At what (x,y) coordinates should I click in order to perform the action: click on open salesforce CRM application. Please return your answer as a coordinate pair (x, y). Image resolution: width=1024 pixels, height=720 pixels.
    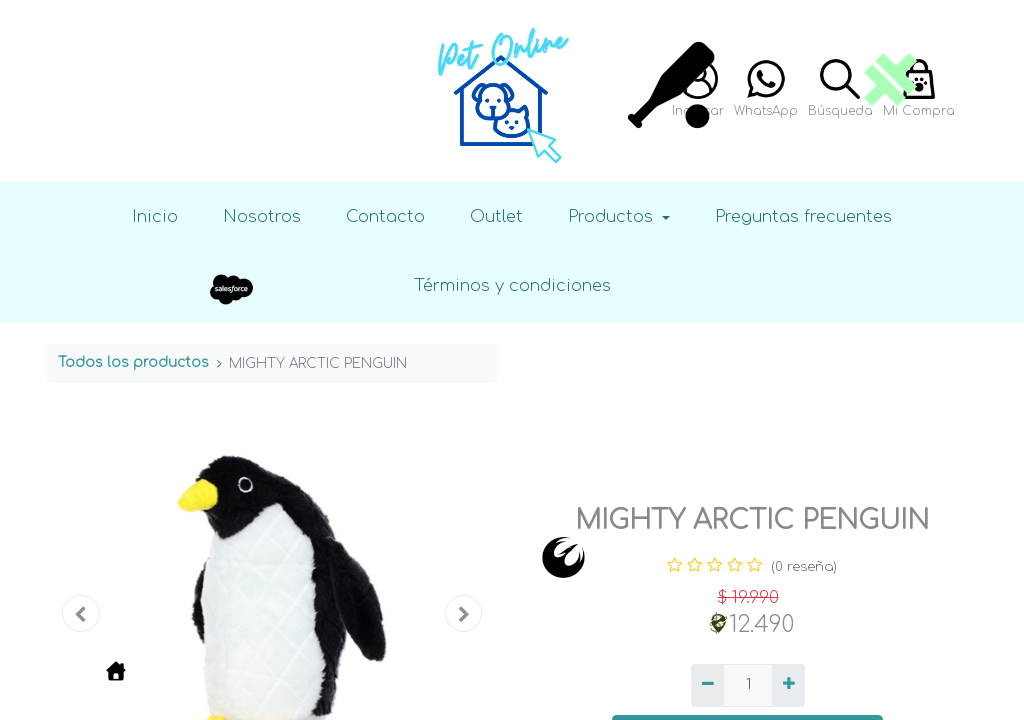
    Looking at the image, I should click on (231, 289).